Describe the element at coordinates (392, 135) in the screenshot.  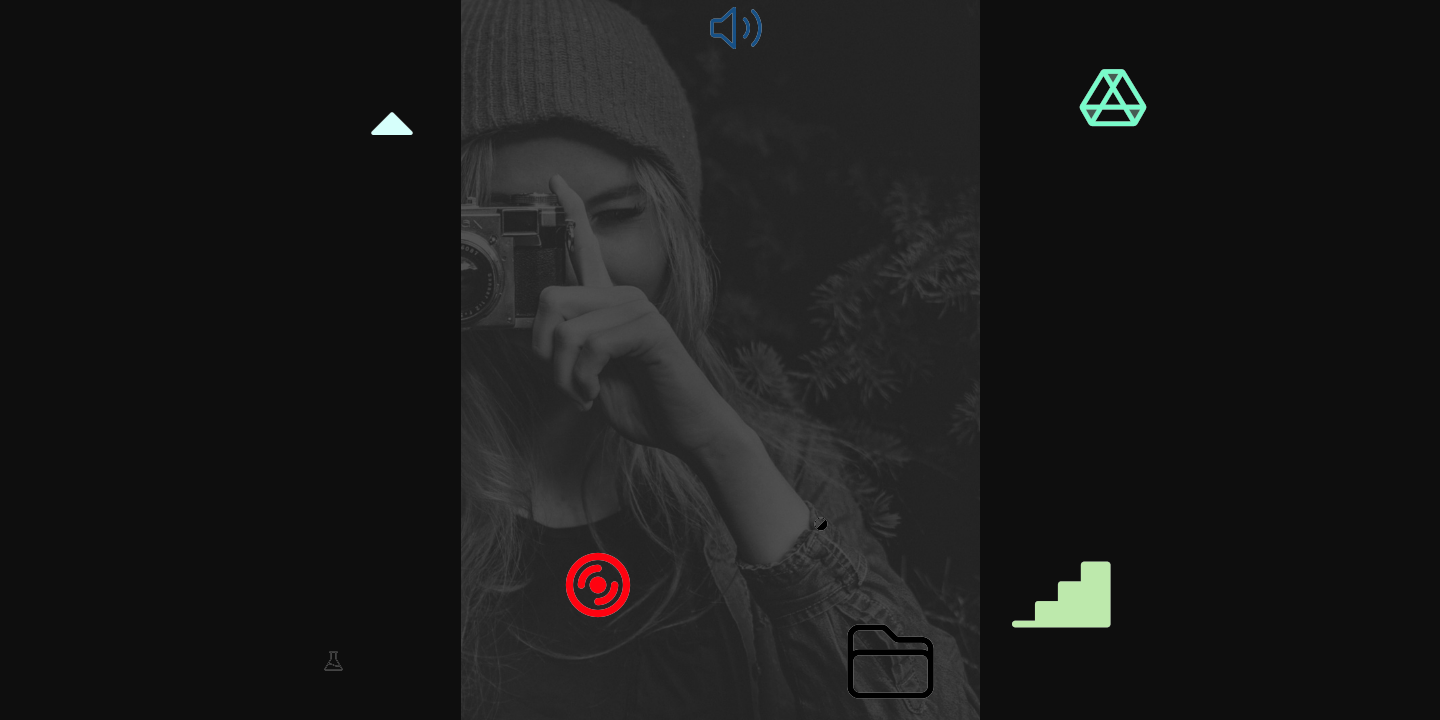
I see `navigate up or go to previous item` at that location.